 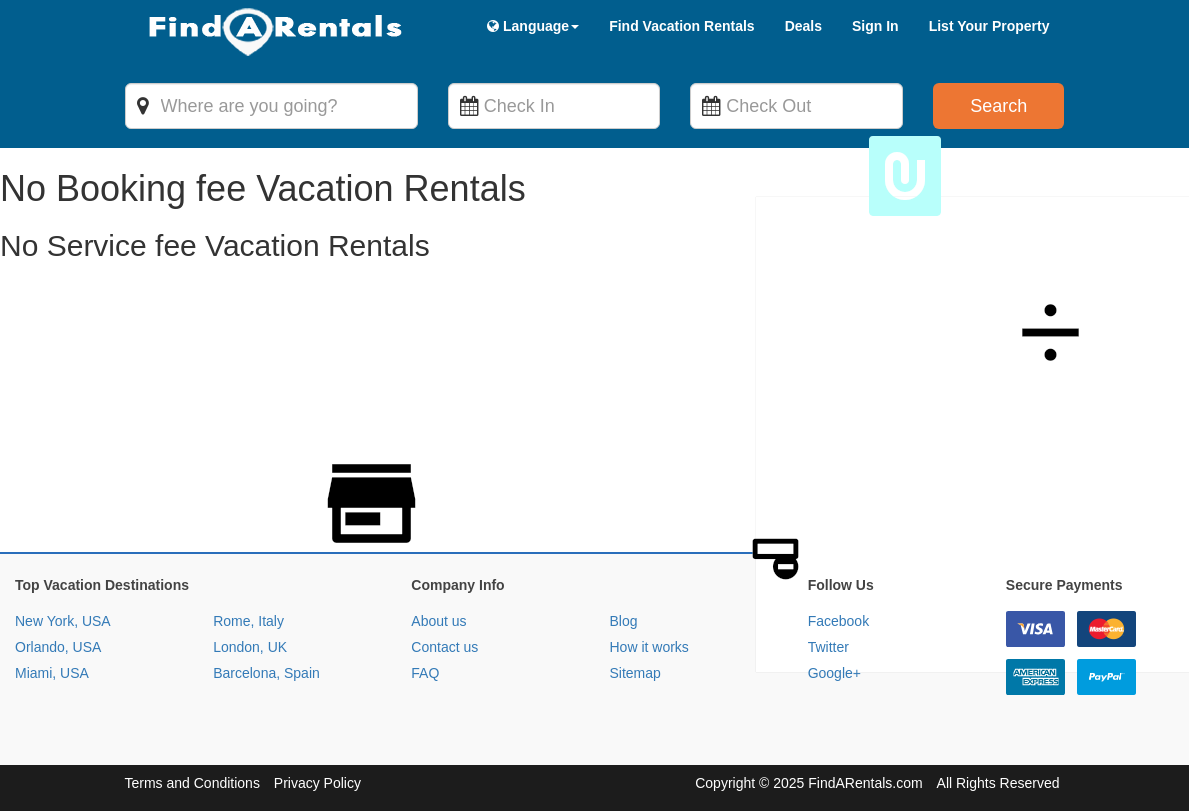 I want to click on delete a row from a table or spreadsheet, so click(x=775, y=556).